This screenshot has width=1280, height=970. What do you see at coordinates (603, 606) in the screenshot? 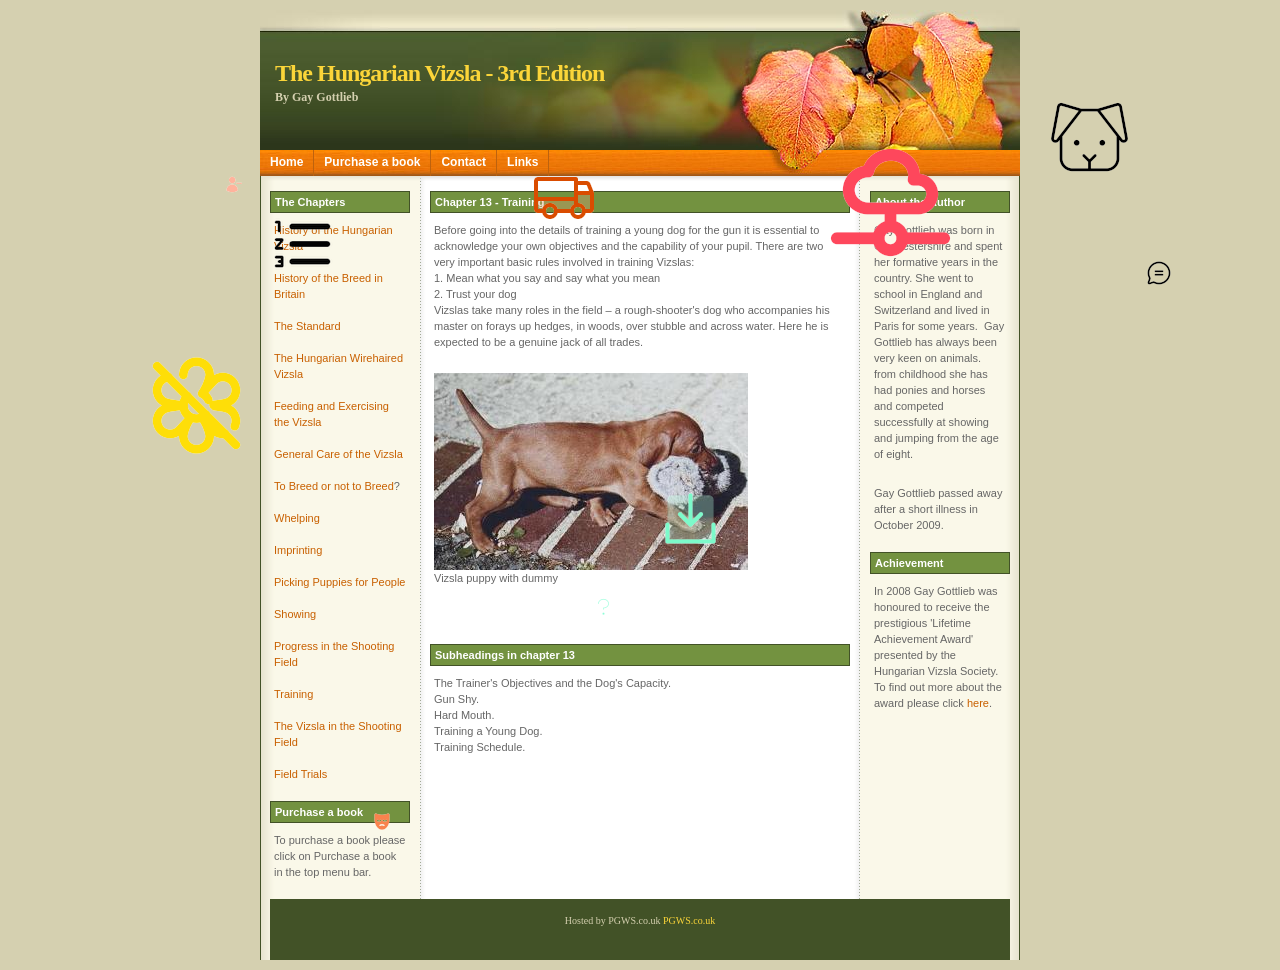
I see `access help or support information` at bounding box center [603, 606].